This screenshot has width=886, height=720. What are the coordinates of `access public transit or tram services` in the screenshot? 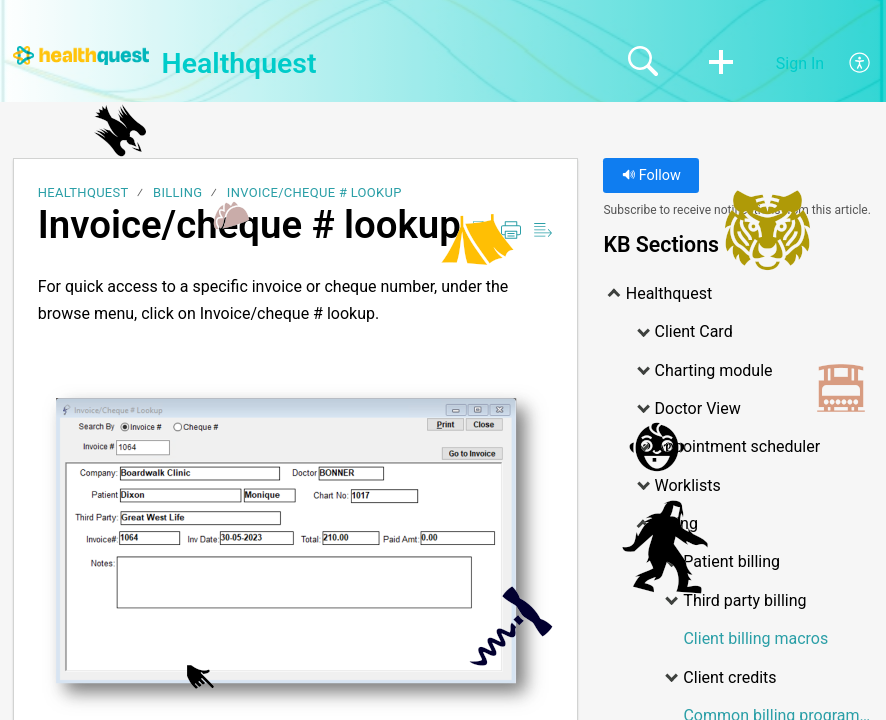 It's located at (841, 388).